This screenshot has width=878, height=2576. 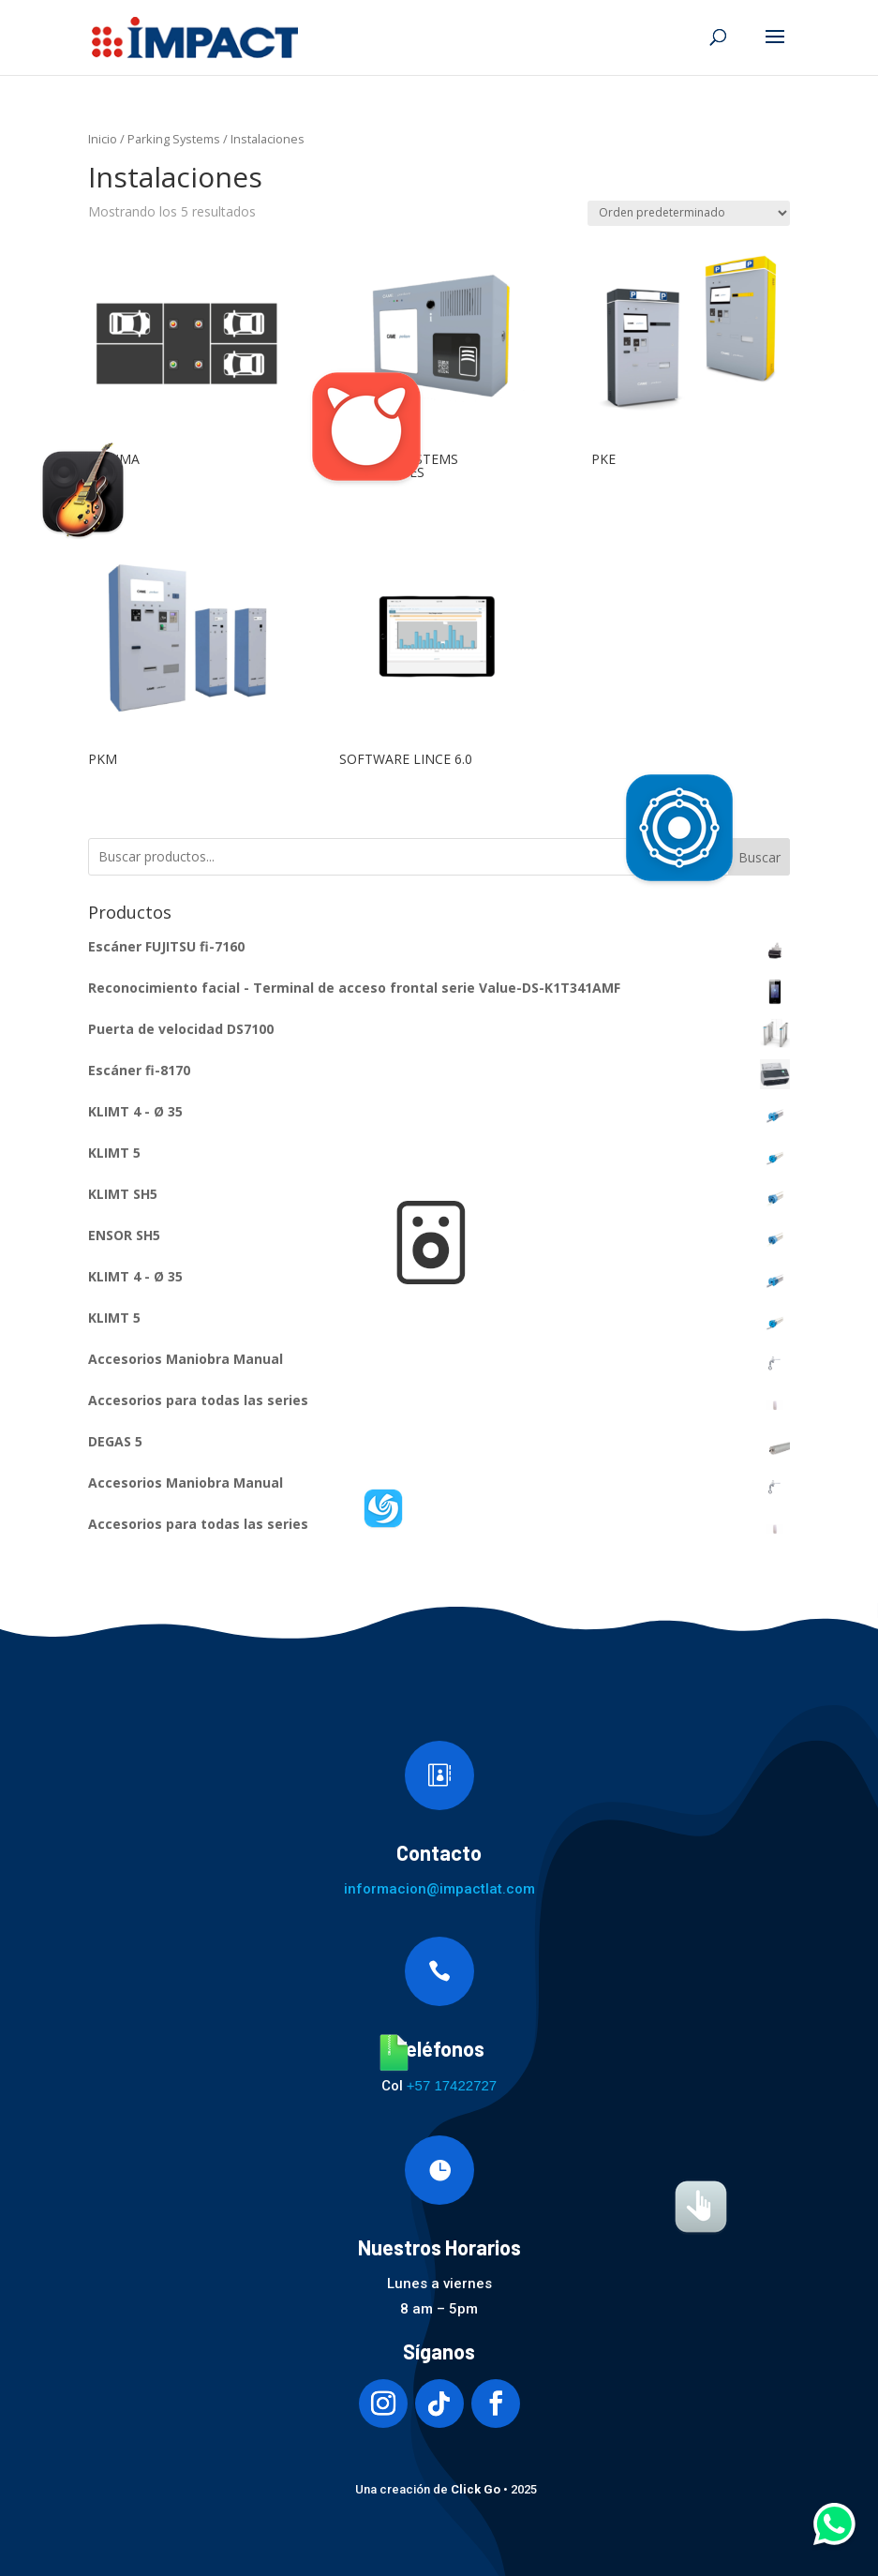 What do you see at coordinates (394, 2053) in the screenshot?
I see `compressed archive file (.arc format)` at bounding box center [394, 2053].